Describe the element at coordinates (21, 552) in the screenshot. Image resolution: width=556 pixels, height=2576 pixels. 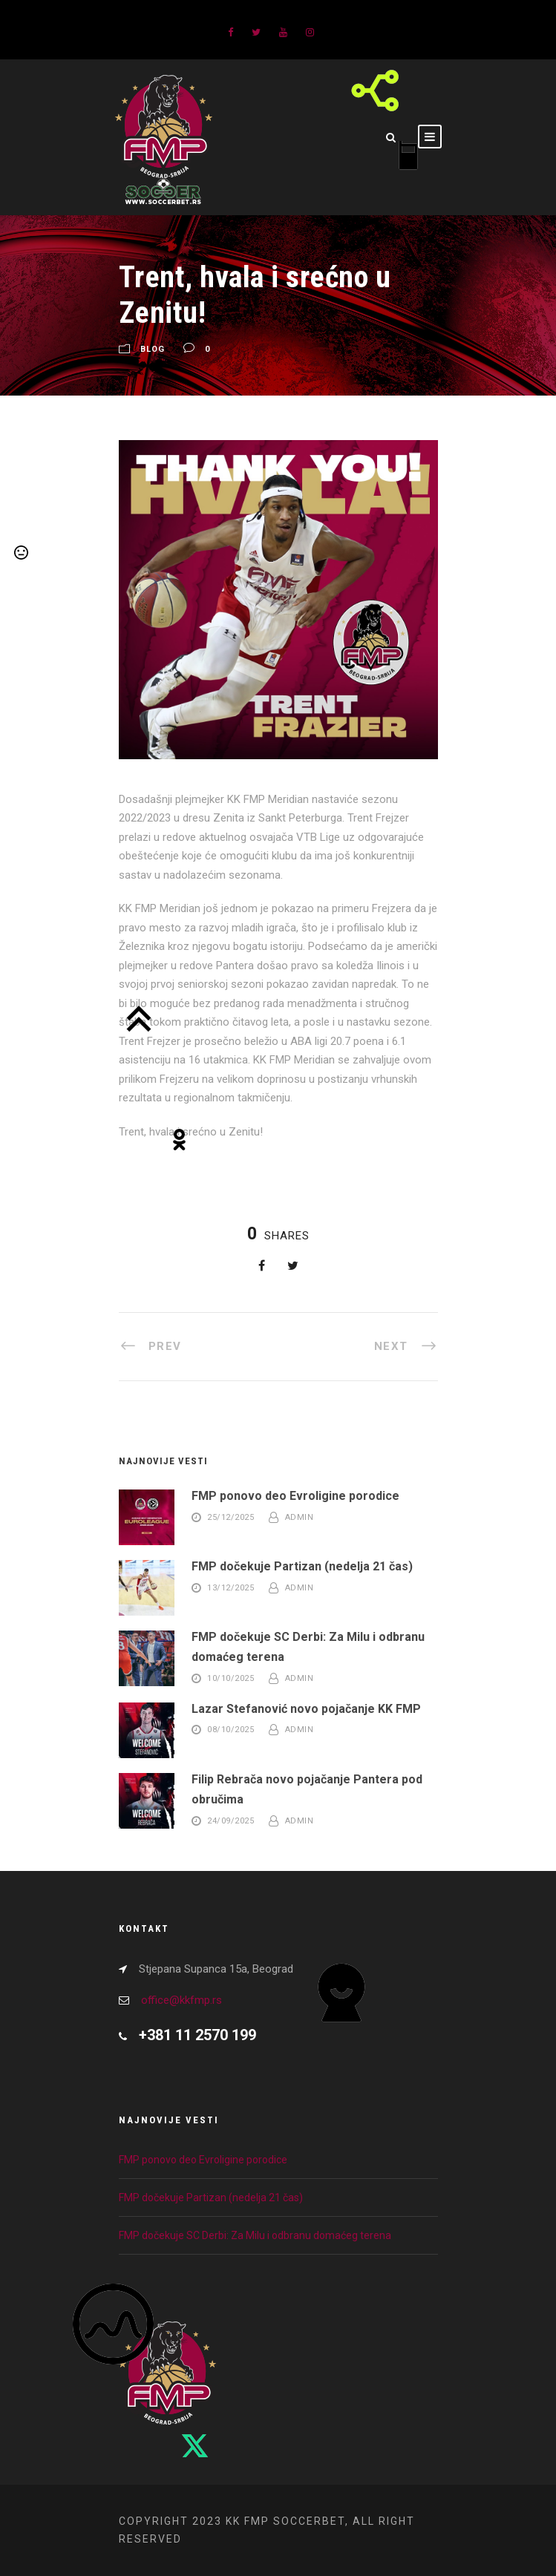
I see `rate your experience as neutral` at that location.